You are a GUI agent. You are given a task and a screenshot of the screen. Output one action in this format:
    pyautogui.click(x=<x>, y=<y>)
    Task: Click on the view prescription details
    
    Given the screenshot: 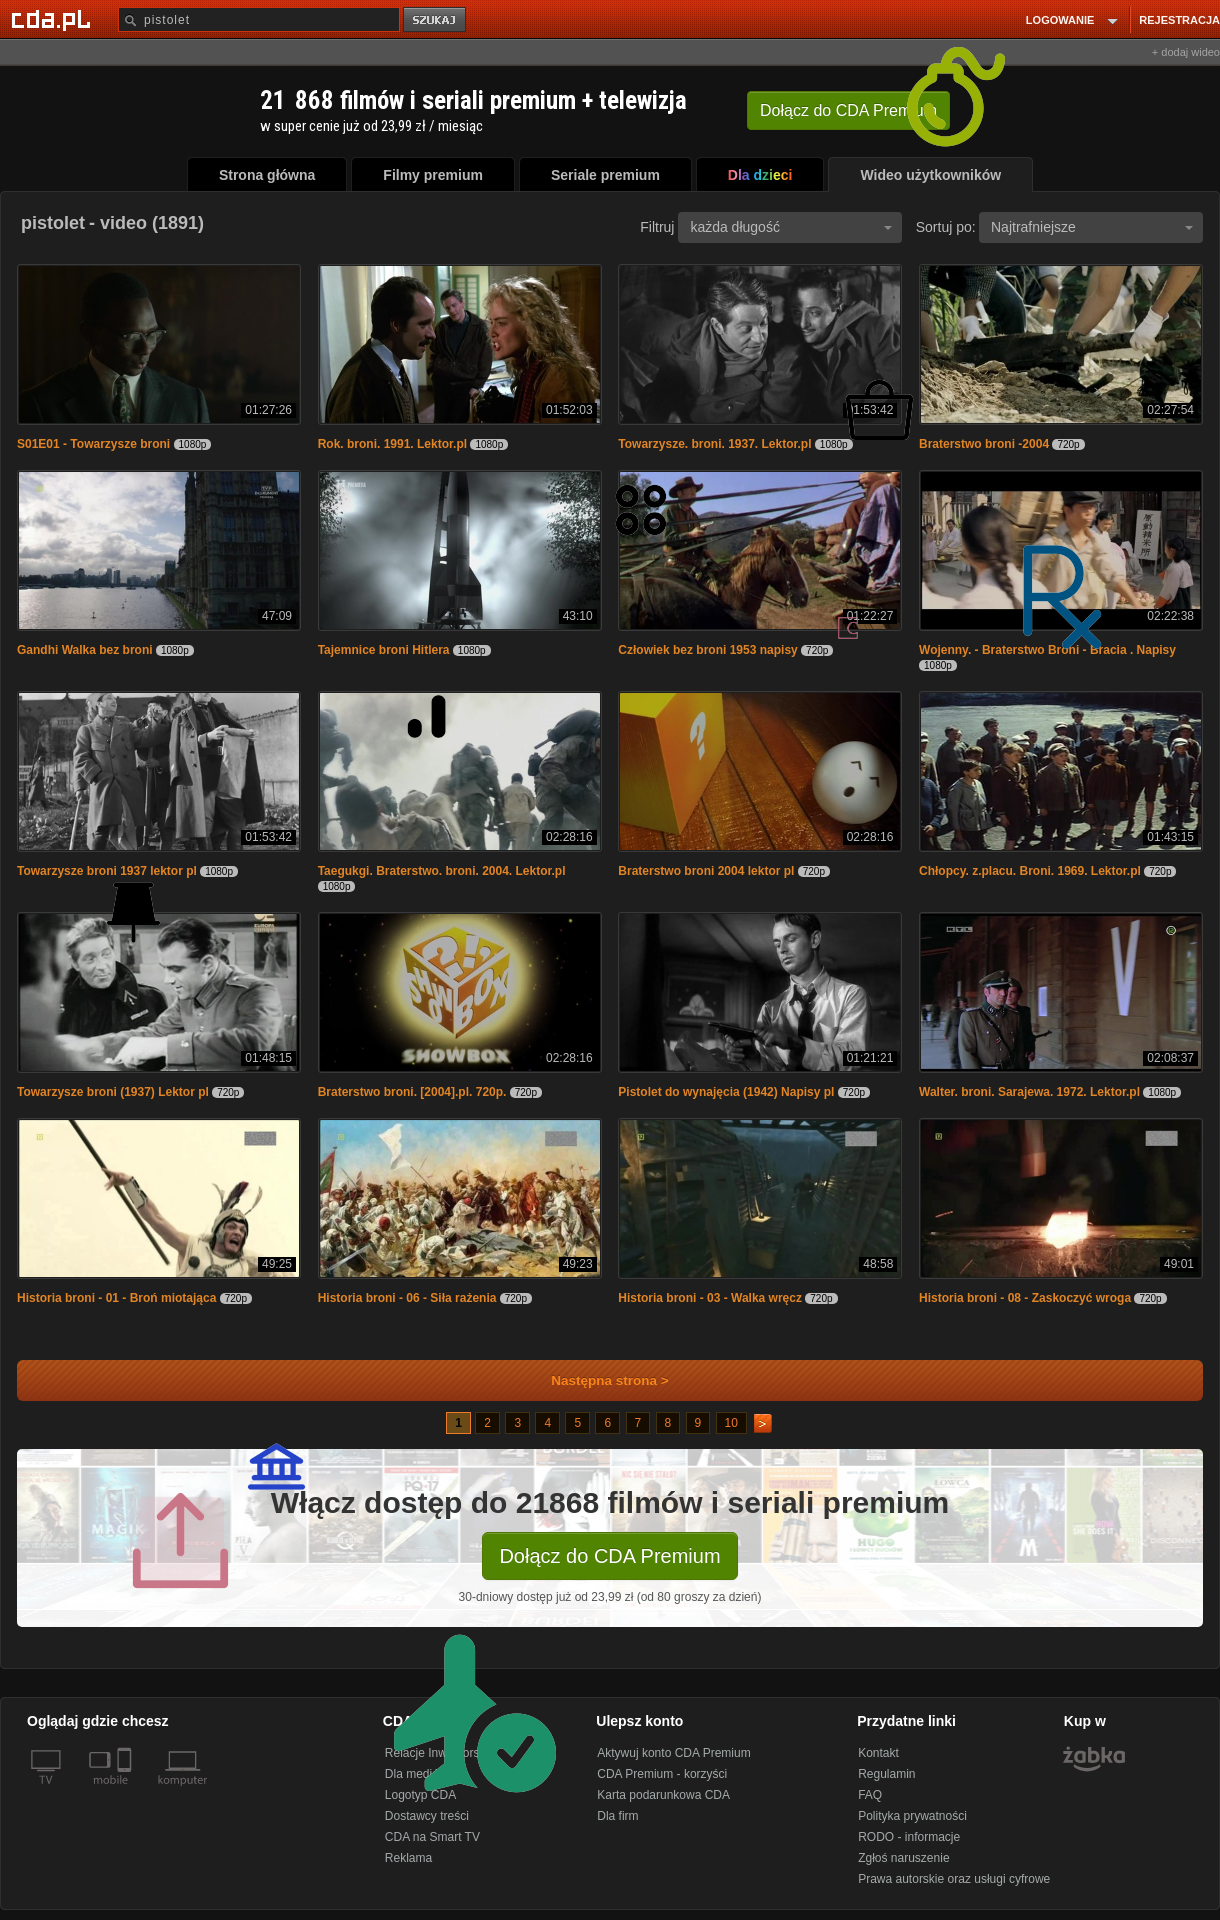 What is the action you would take?
    pyautogui.click(x=1058, y=597)
    